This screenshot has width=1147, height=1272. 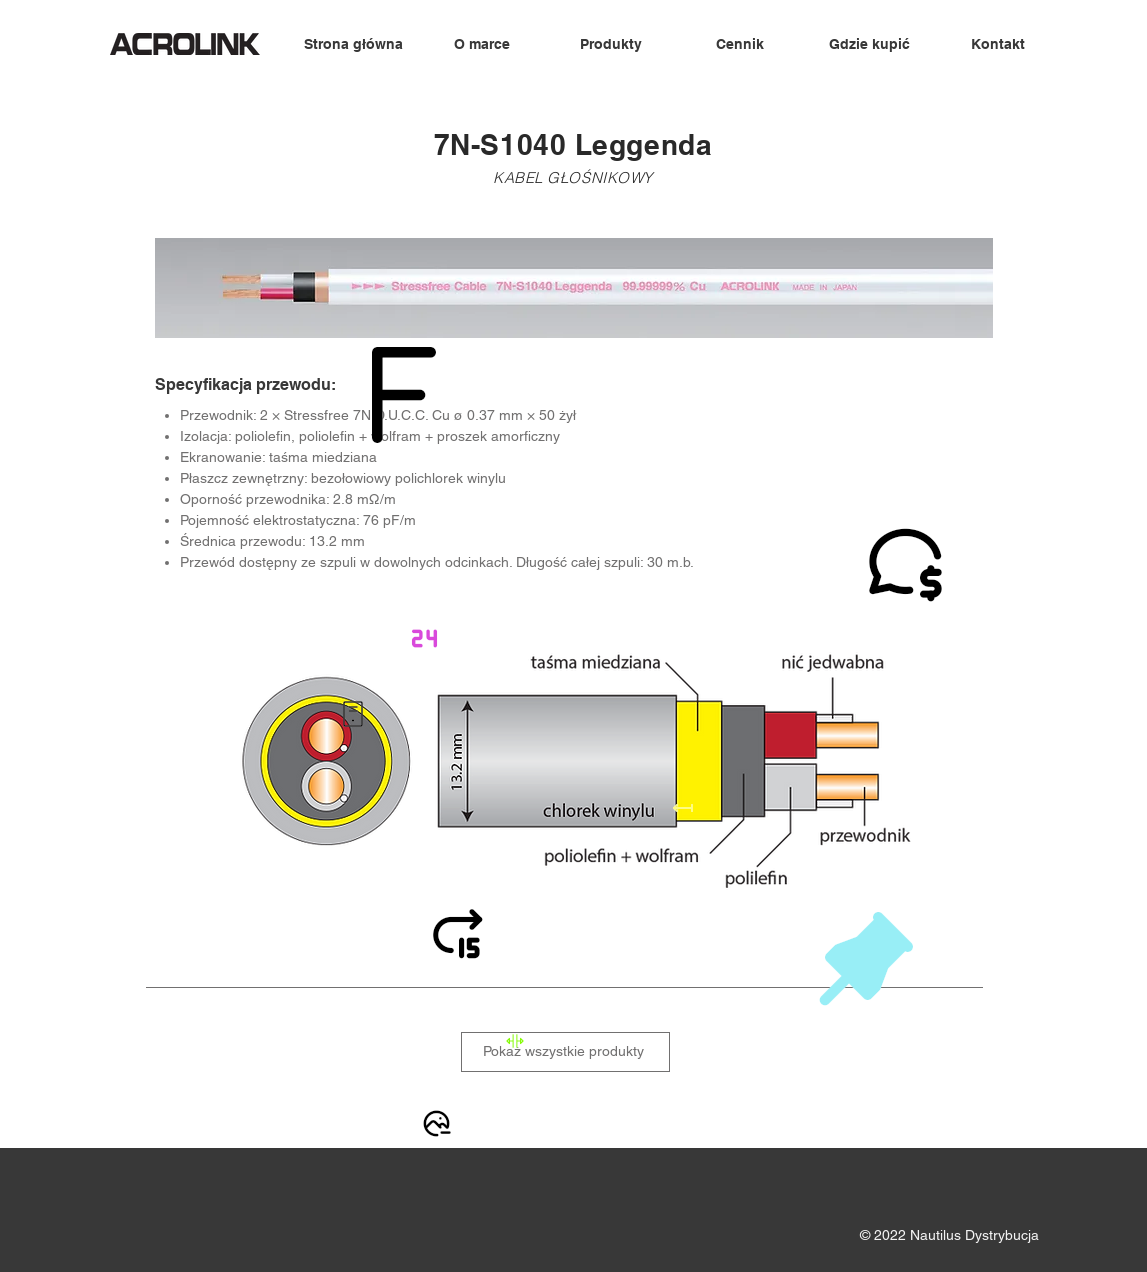 I want to click on facebook app or social media link, so click(x=404, y=395).